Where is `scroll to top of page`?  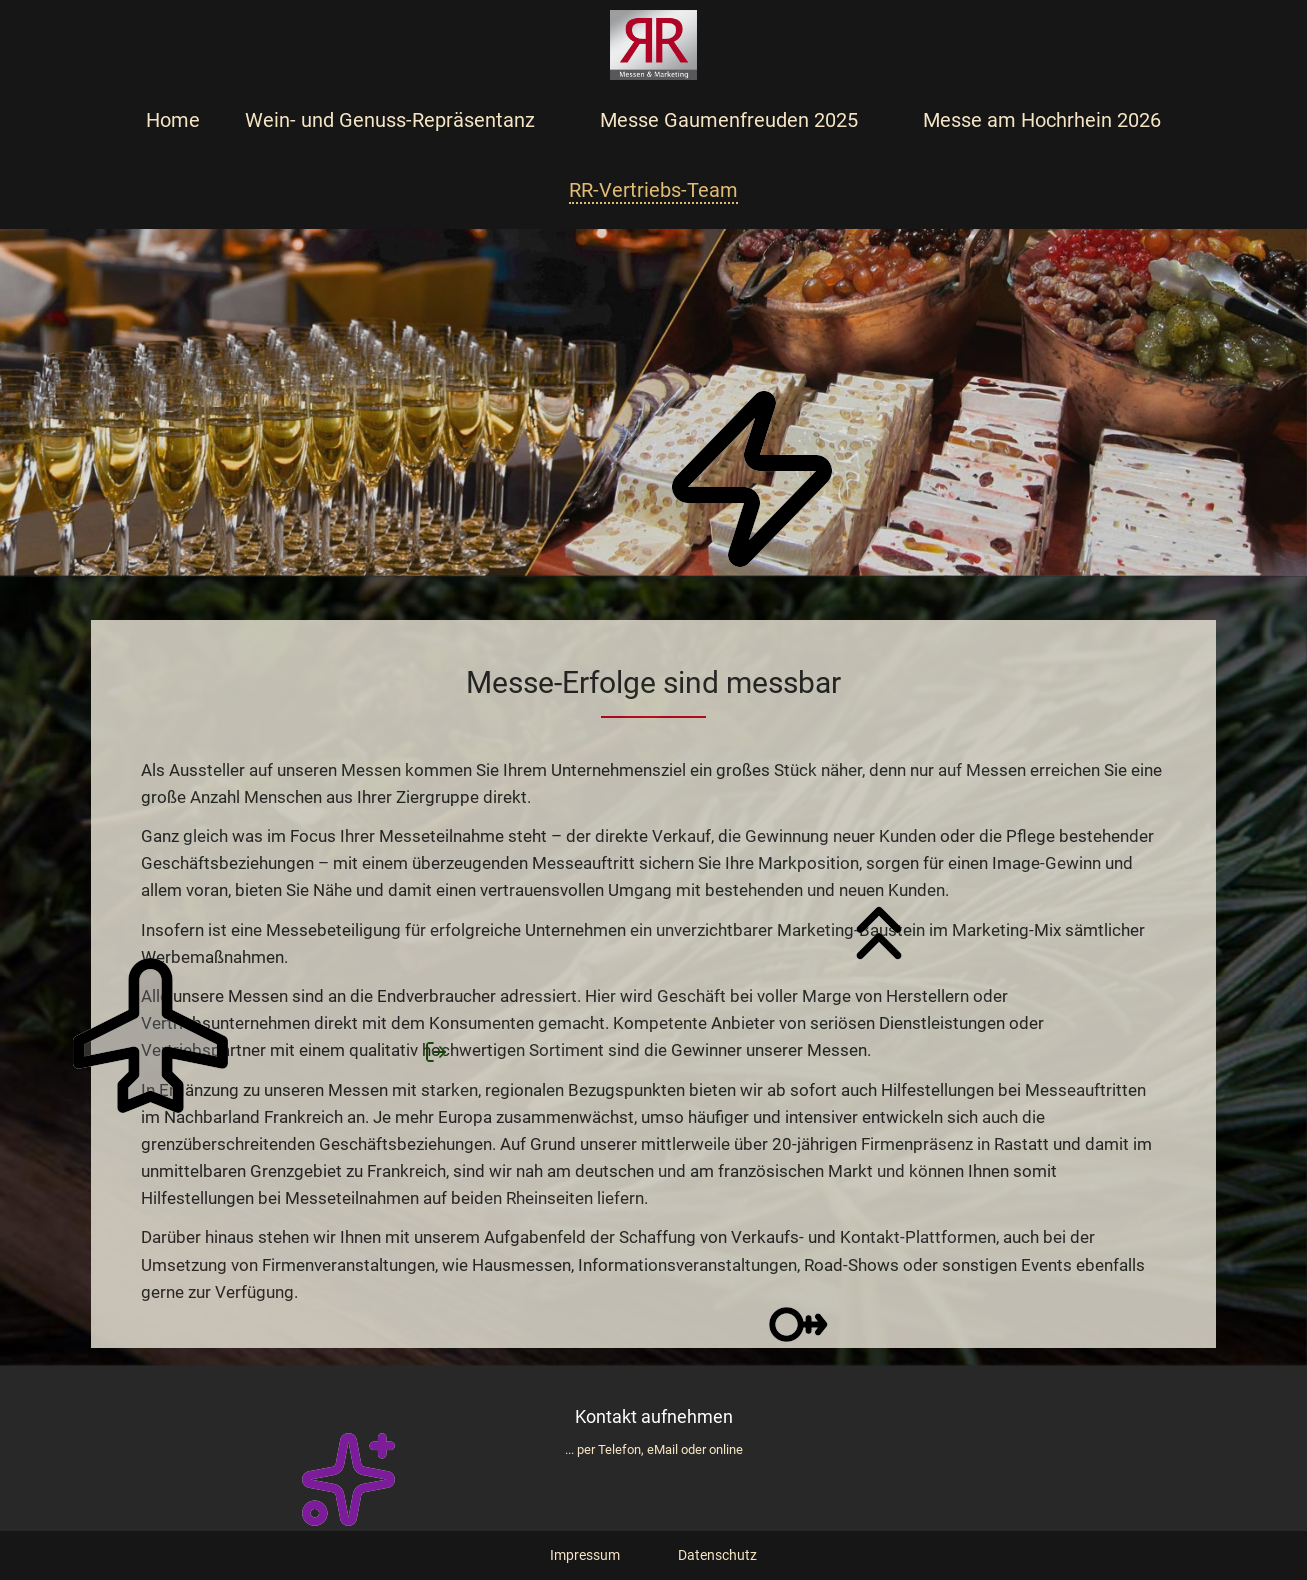
scroll to top of page is located at coordinates (879, 933).